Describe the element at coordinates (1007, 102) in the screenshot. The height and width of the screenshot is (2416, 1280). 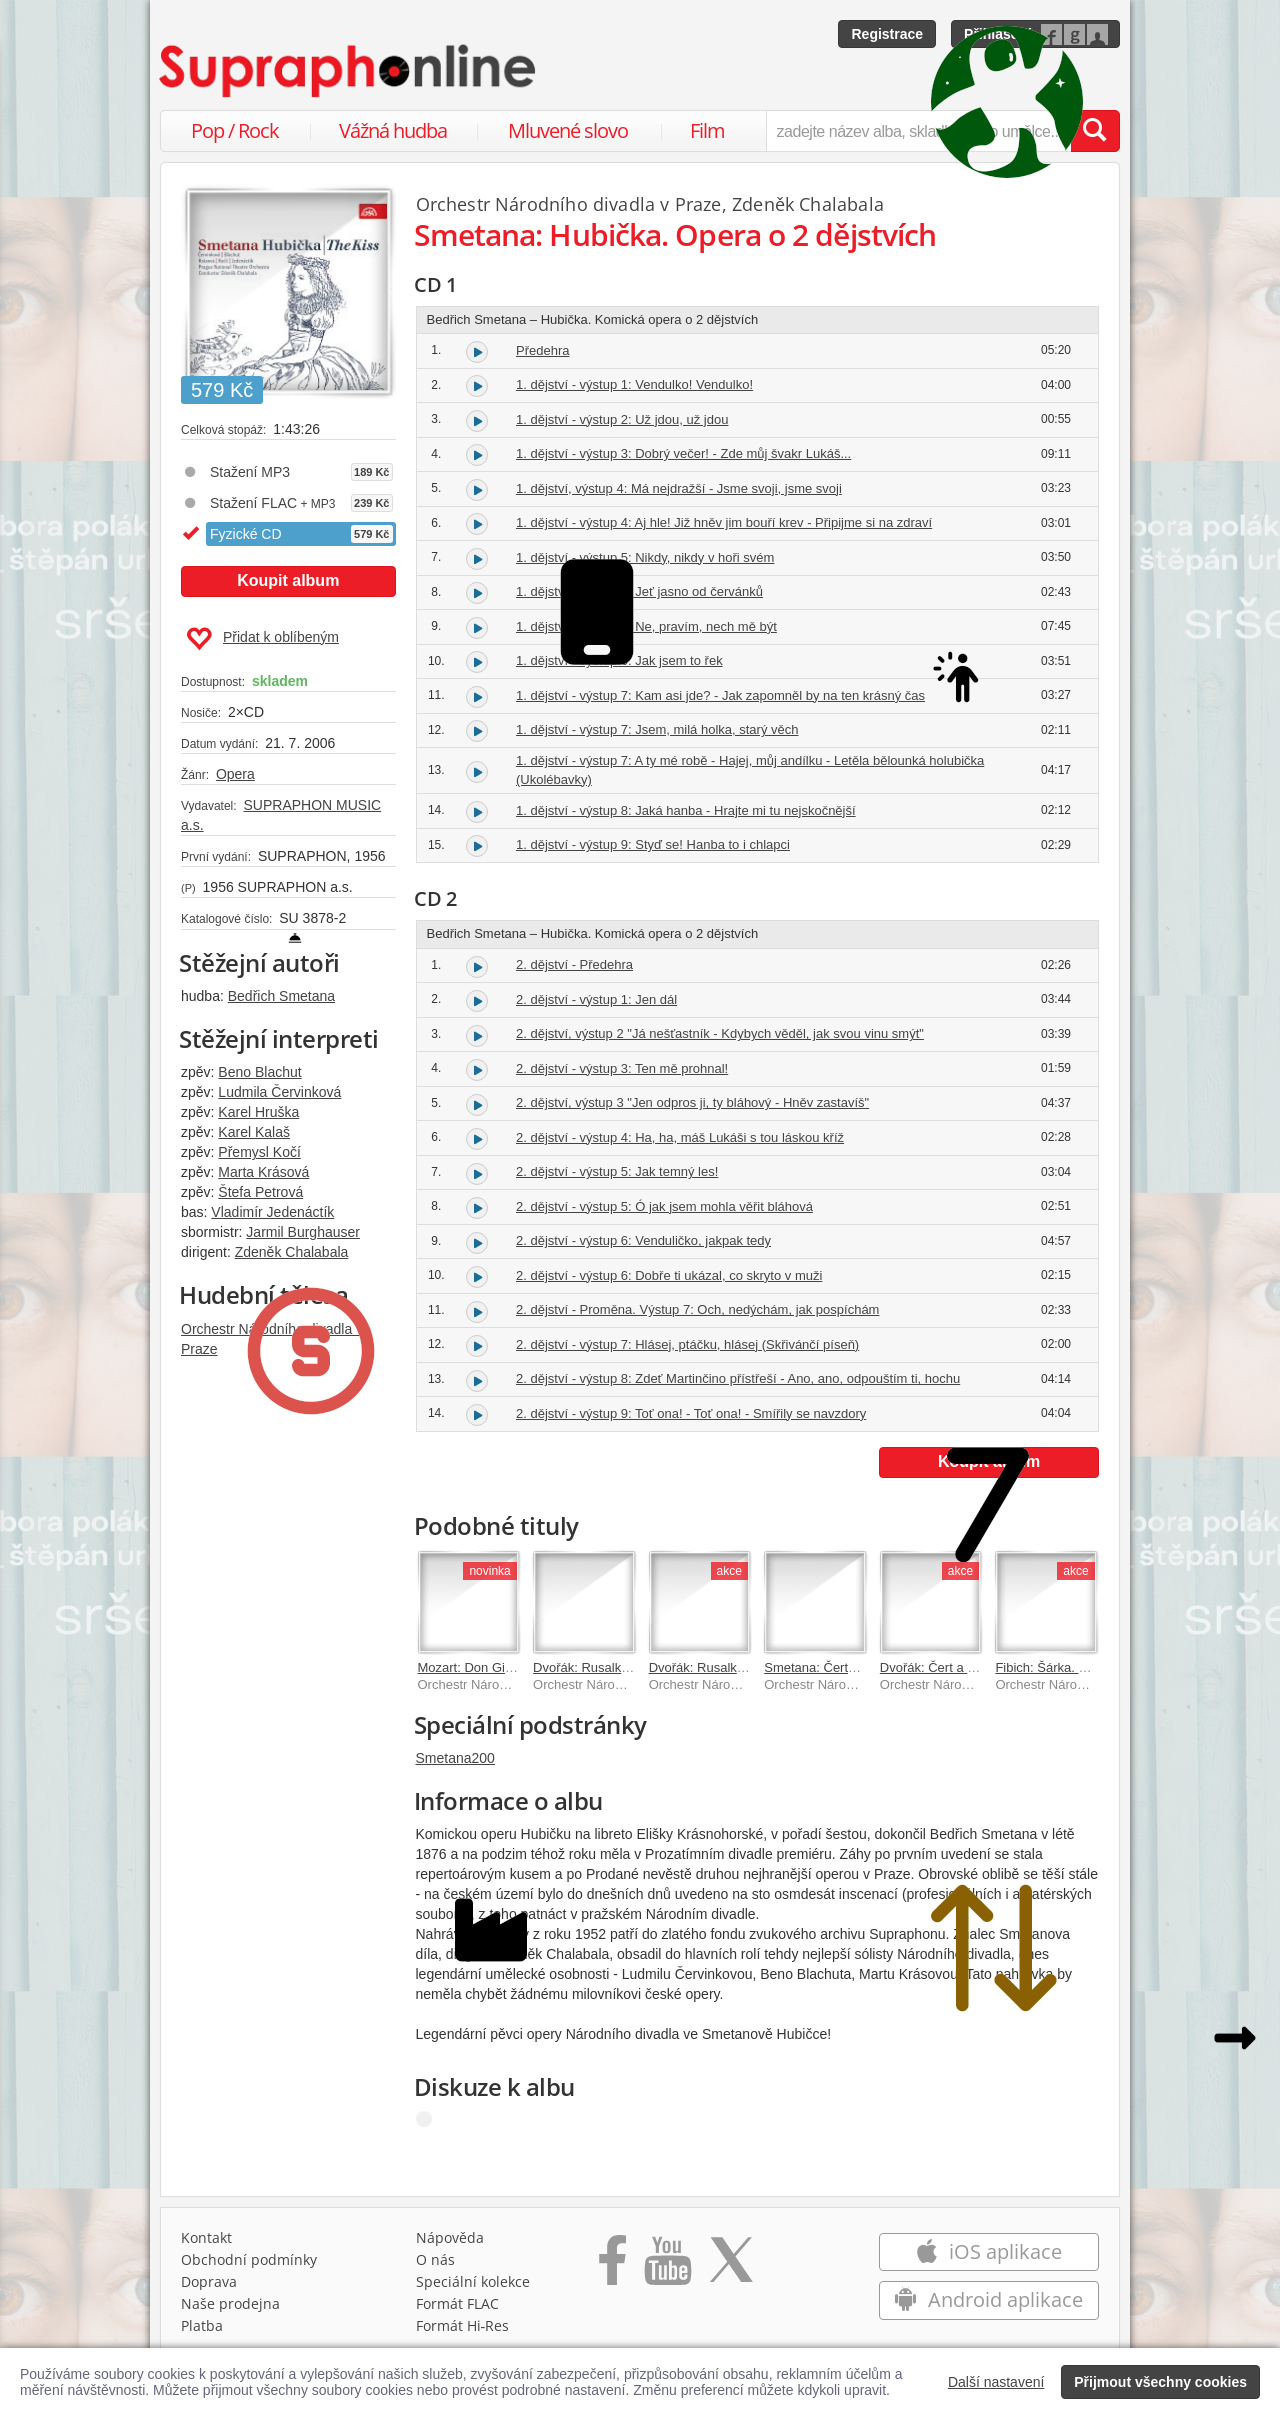
I see `open the Odysee app` at that location.